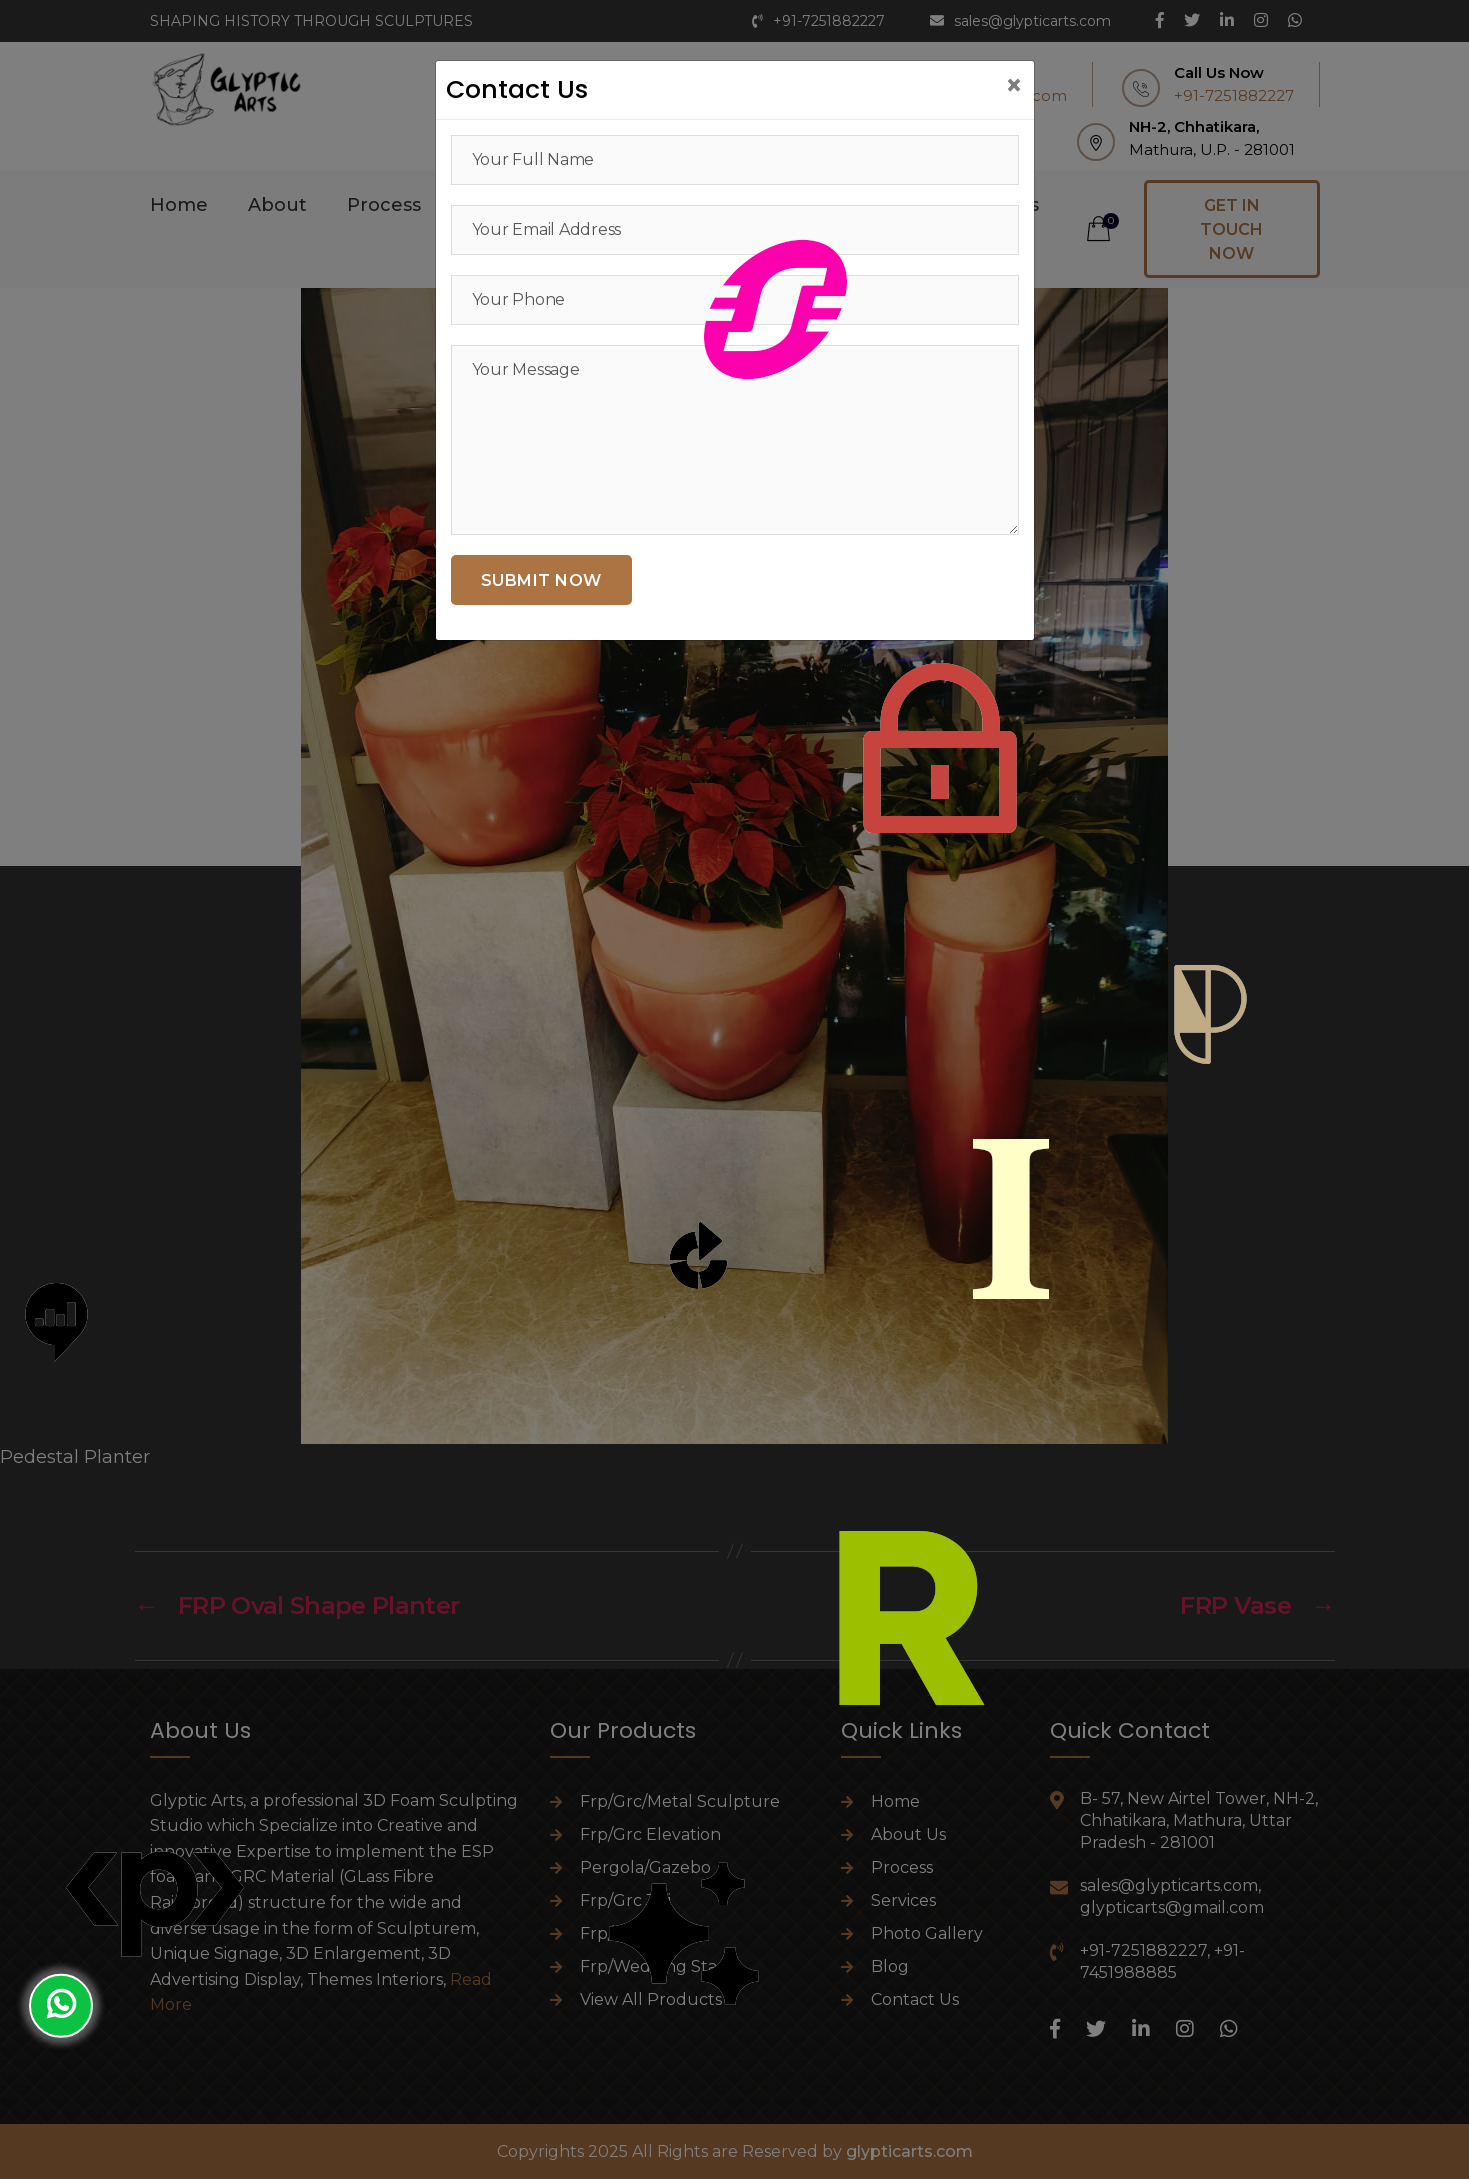  Describe the element at coordinates (775, 309) in the screenshot. I see `Schneider Electric company logo` at that location.